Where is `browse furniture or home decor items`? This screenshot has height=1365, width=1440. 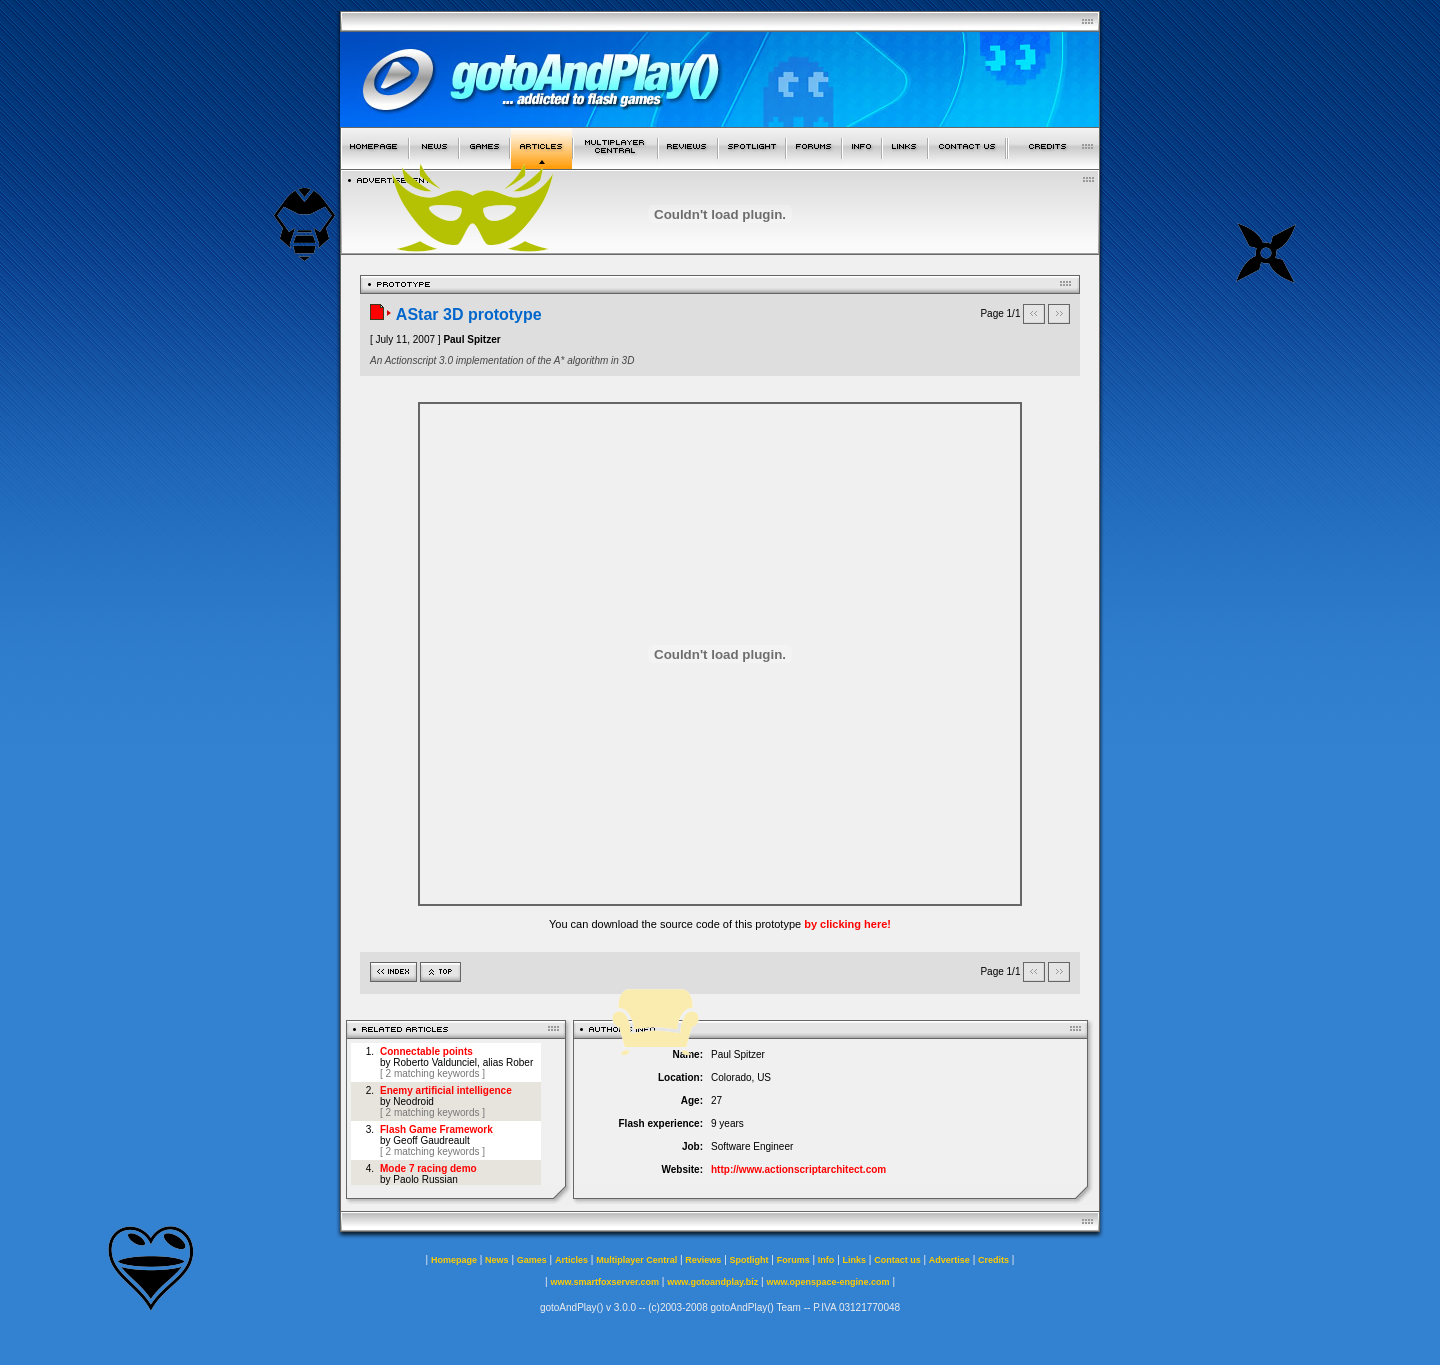 browse furniture or home decor items is located at coordinates (655, 1022).